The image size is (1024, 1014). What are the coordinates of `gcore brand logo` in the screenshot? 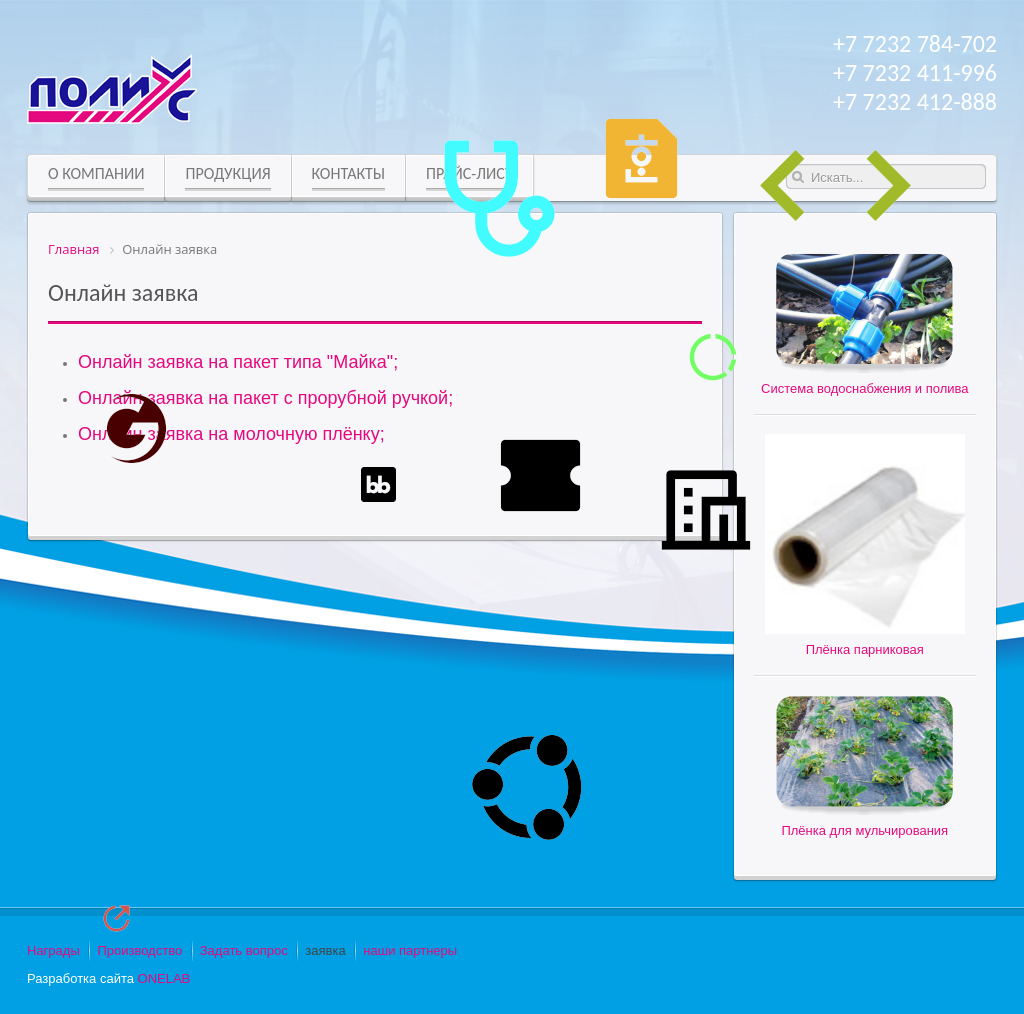 It's located at (136, 428).